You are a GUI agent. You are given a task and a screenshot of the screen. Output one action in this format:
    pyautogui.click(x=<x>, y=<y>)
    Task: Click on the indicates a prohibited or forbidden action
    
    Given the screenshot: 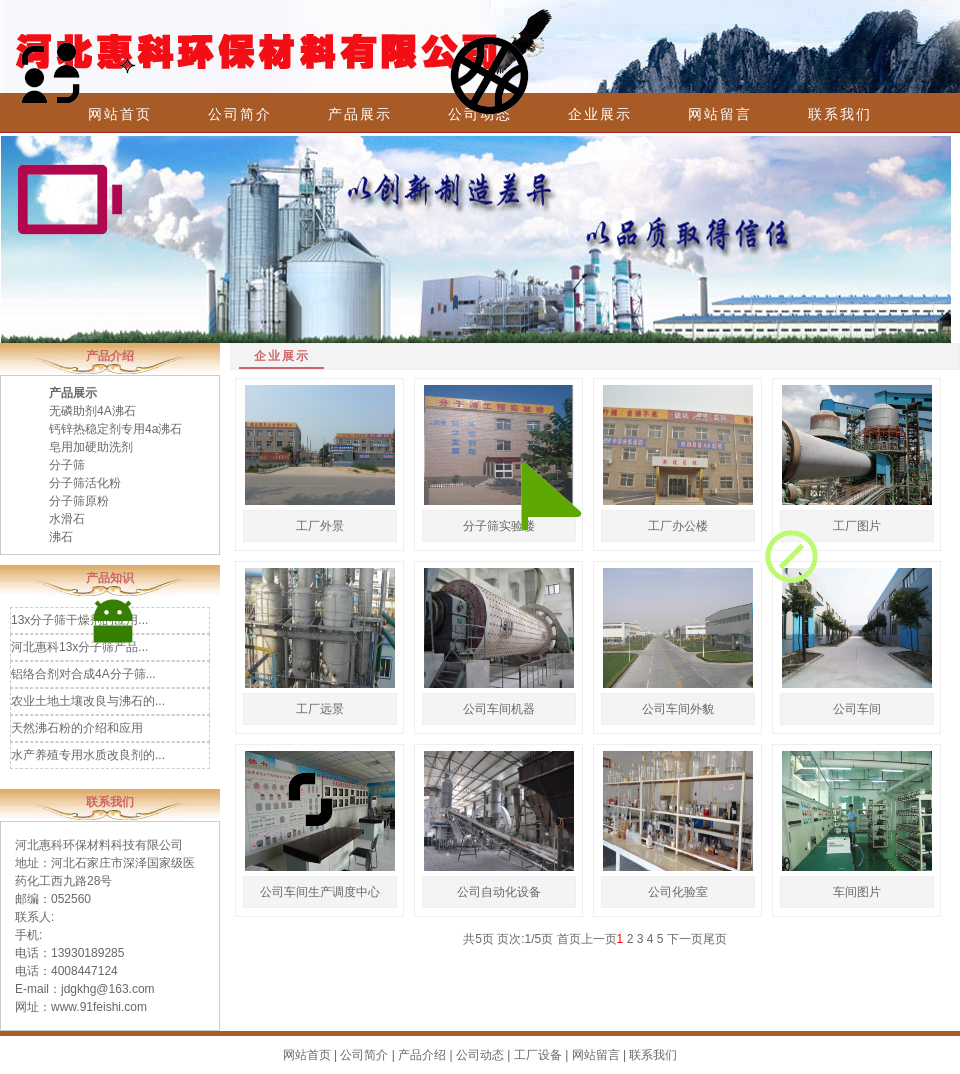 What is the action you would take?
    pyautogui.click(x=791, y=556)
    